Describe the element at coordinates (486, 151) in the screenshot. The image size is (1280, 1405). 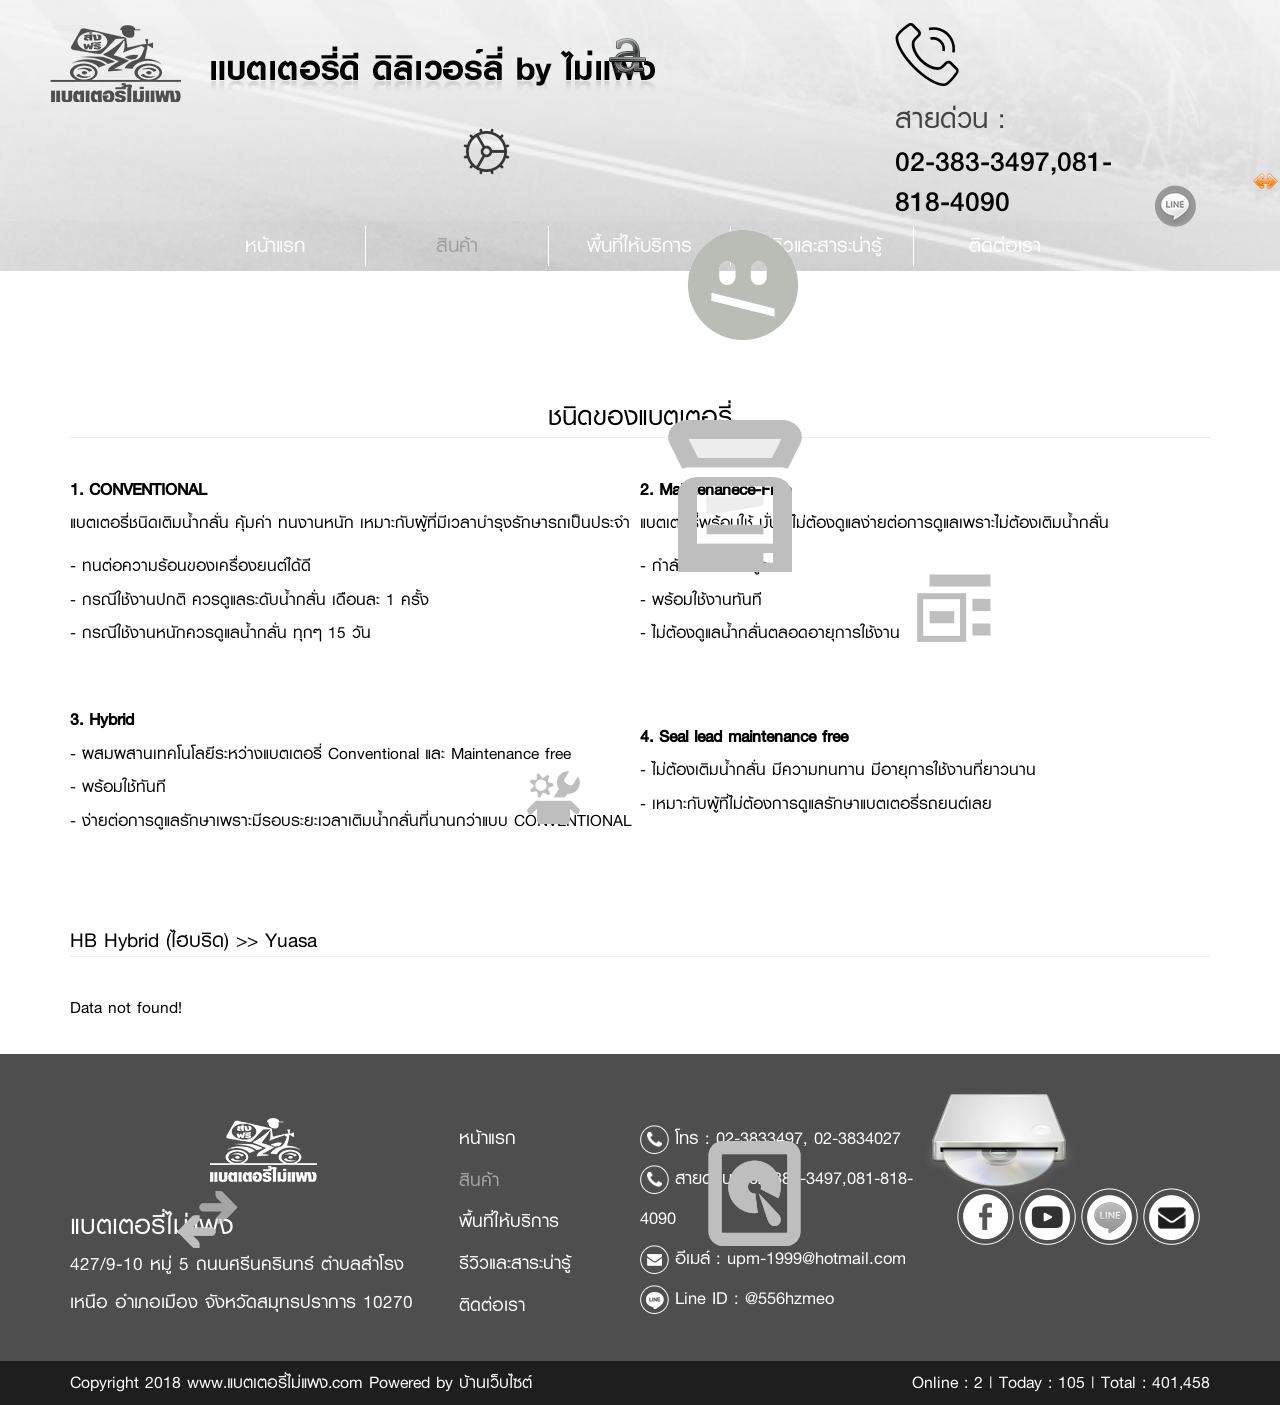
I see `access system settings and preferences` at that location.